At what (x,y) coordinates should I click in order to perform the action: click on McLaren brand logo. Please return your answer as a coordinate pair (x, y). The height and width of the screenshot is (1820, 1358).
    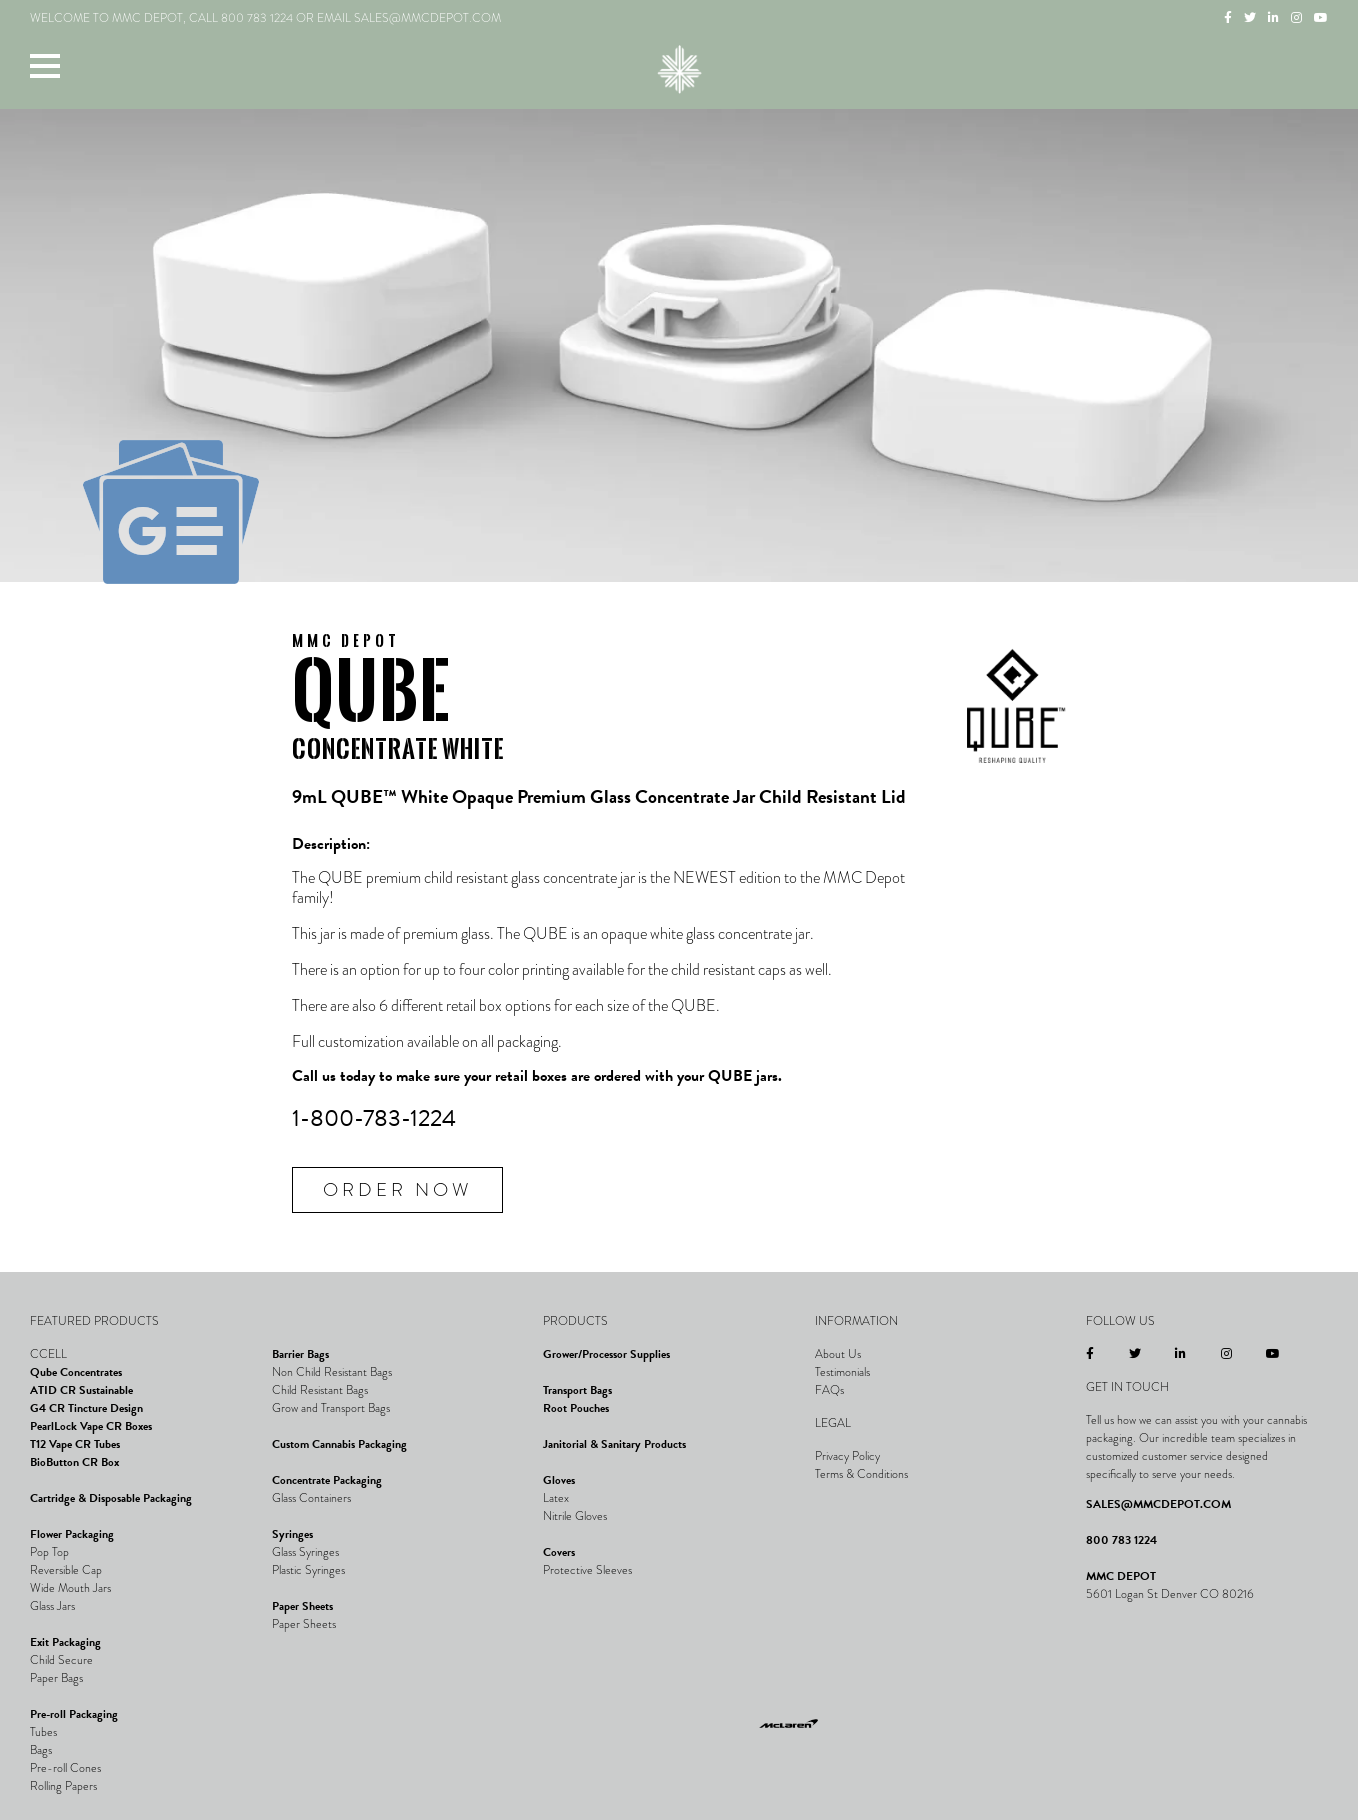
    Looking at the image, I should click on (788, 1723).